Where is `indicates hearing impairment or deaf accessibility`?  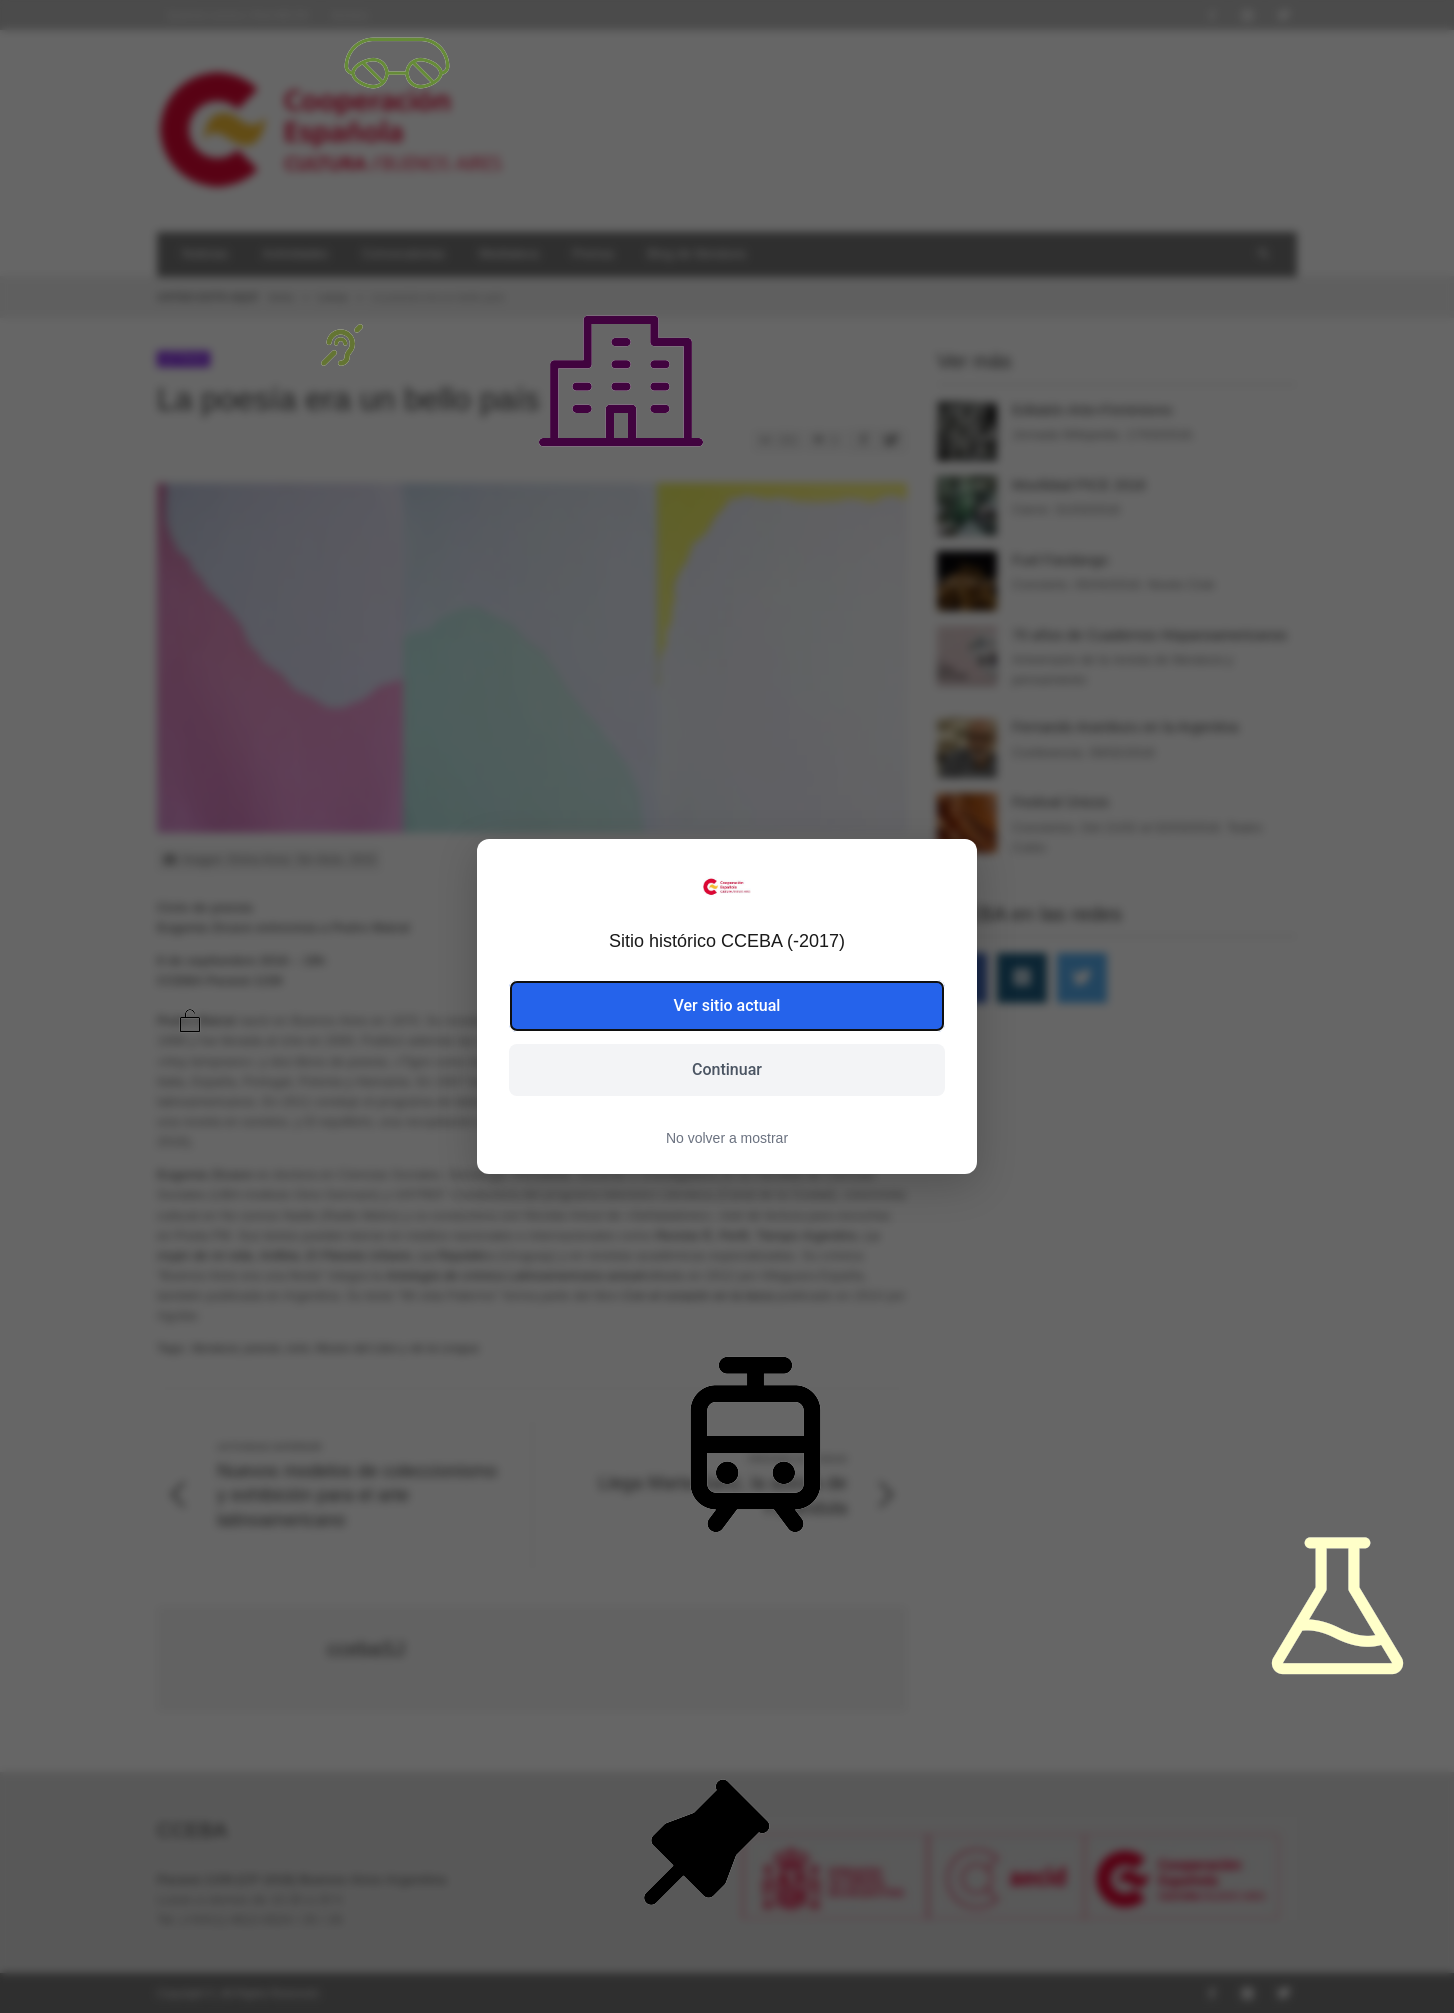
indicates hearing impairment or deaf accessibility is located at coordinates (342, 345).